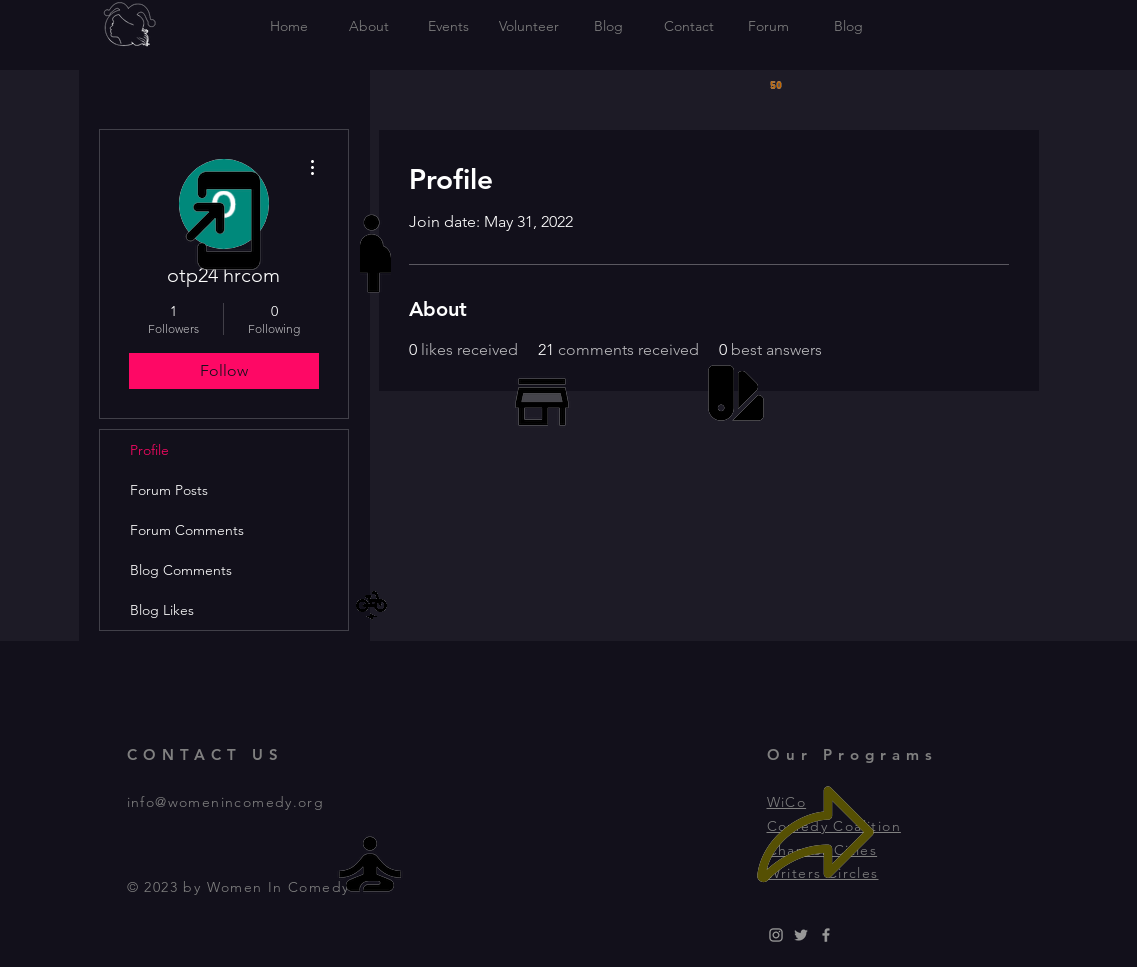 The image size is (1137, 967). Describe the element at coordinates (224, 220) in the screenshot. I see `add this page to home screen` at that location.